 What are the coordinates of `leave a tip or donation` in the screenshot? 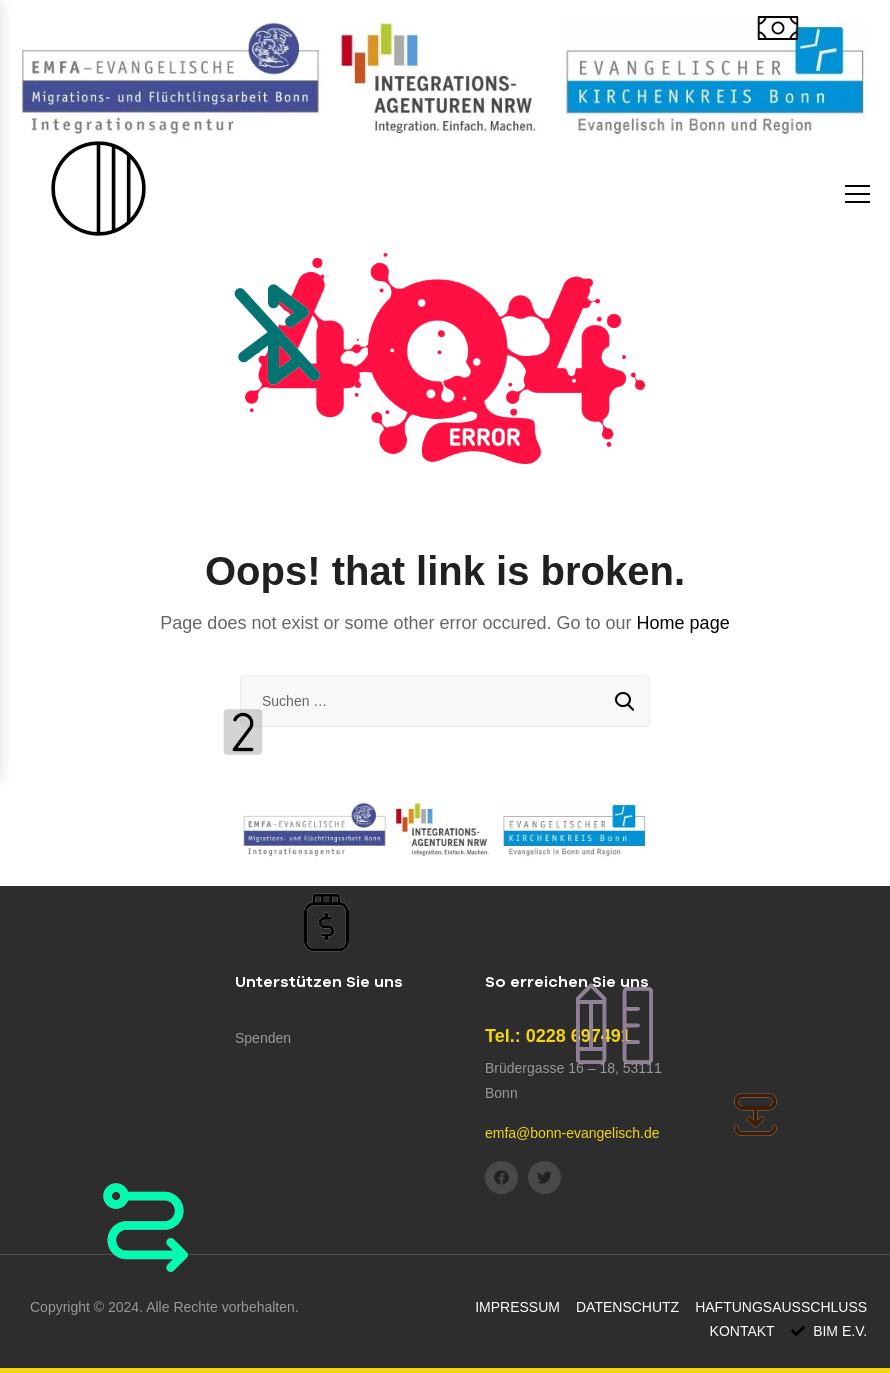 It's located at (326, 922).